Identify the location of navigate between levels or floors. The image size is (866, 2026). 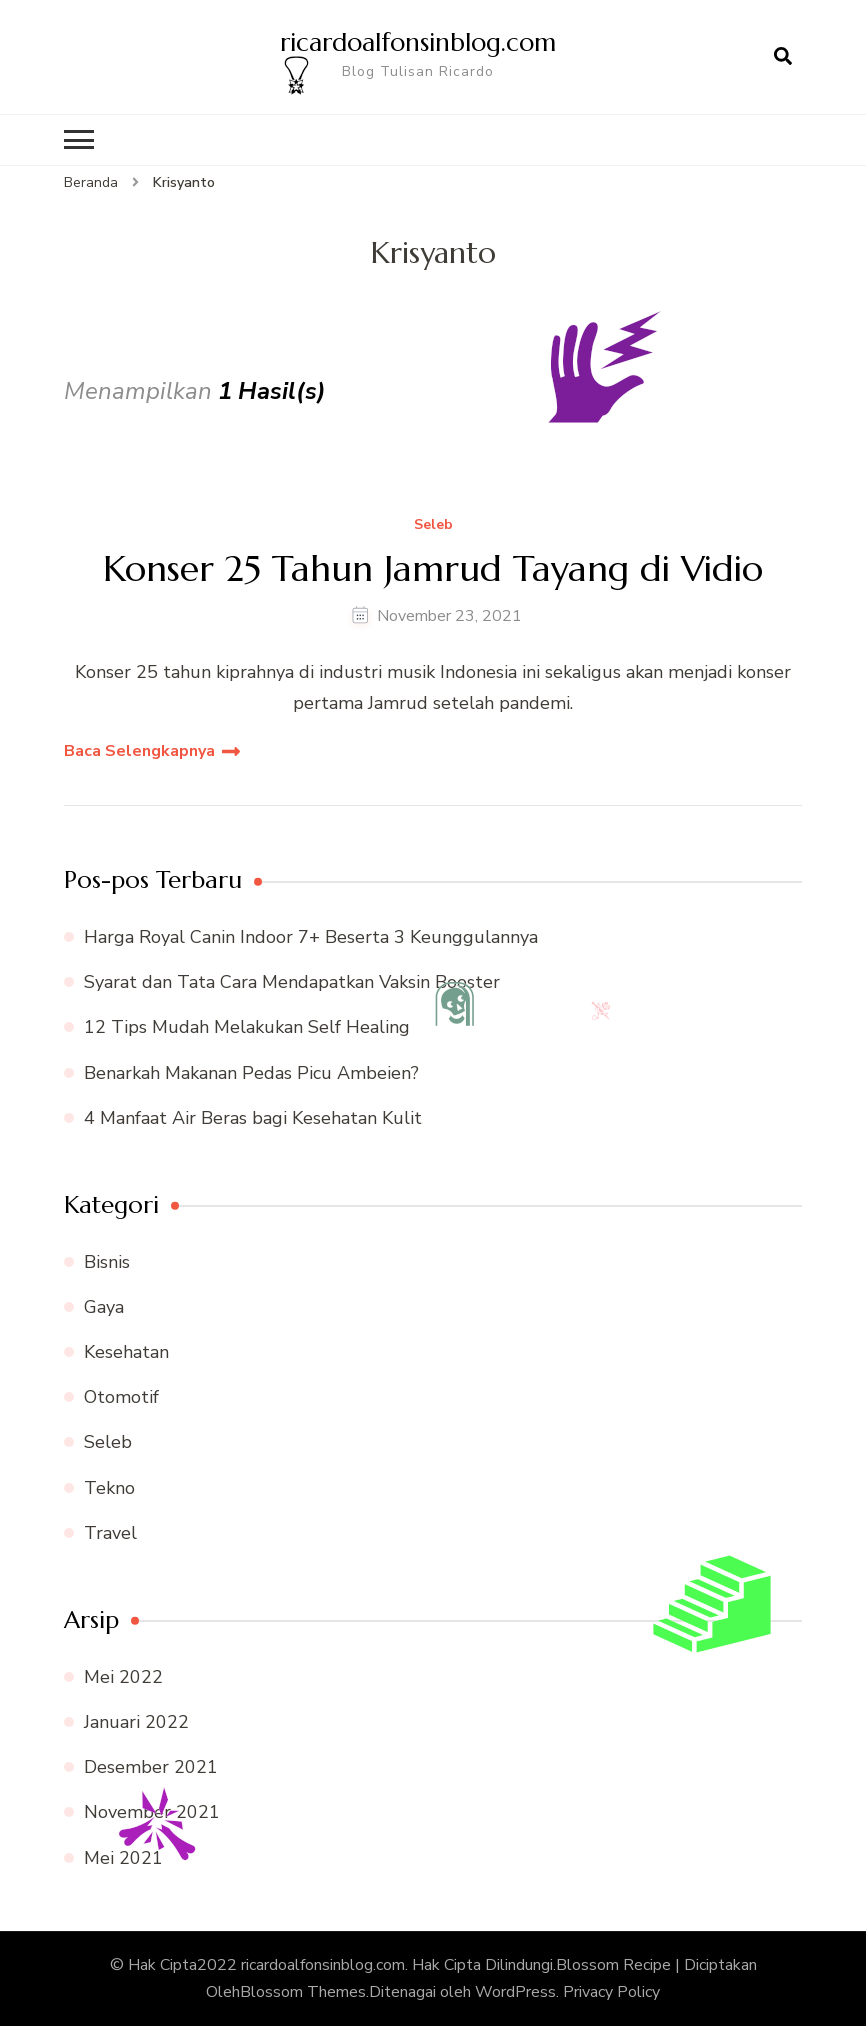
(712, 1604).